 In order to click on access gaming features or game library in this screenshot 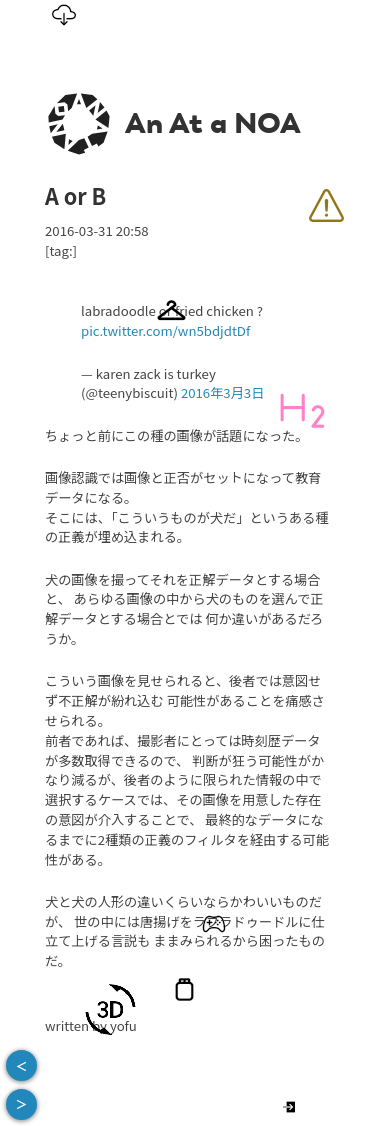, I will do `click(214, 924)`.